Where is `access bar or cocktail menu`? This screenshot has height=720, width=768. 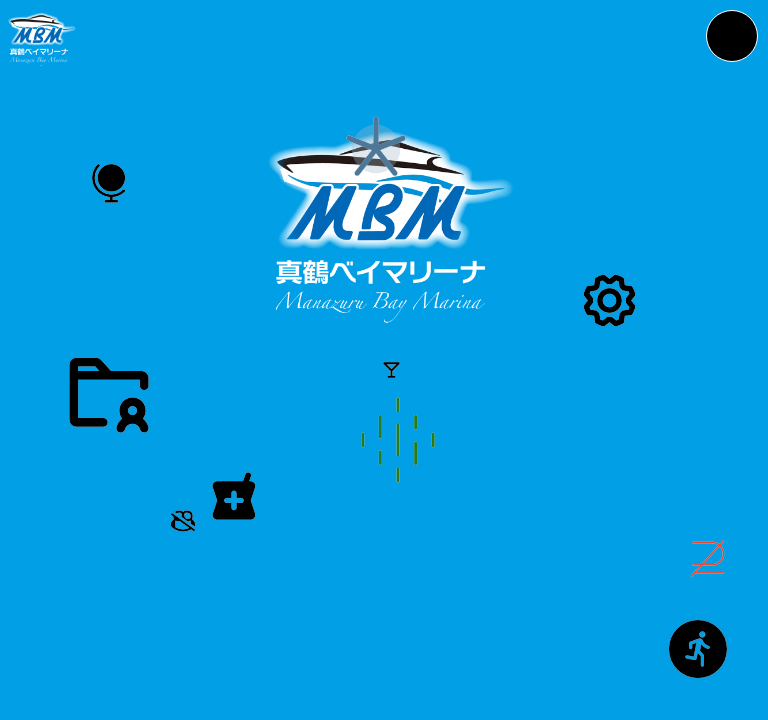 access bar or cocktail menu is located at coordinates (391, 369).